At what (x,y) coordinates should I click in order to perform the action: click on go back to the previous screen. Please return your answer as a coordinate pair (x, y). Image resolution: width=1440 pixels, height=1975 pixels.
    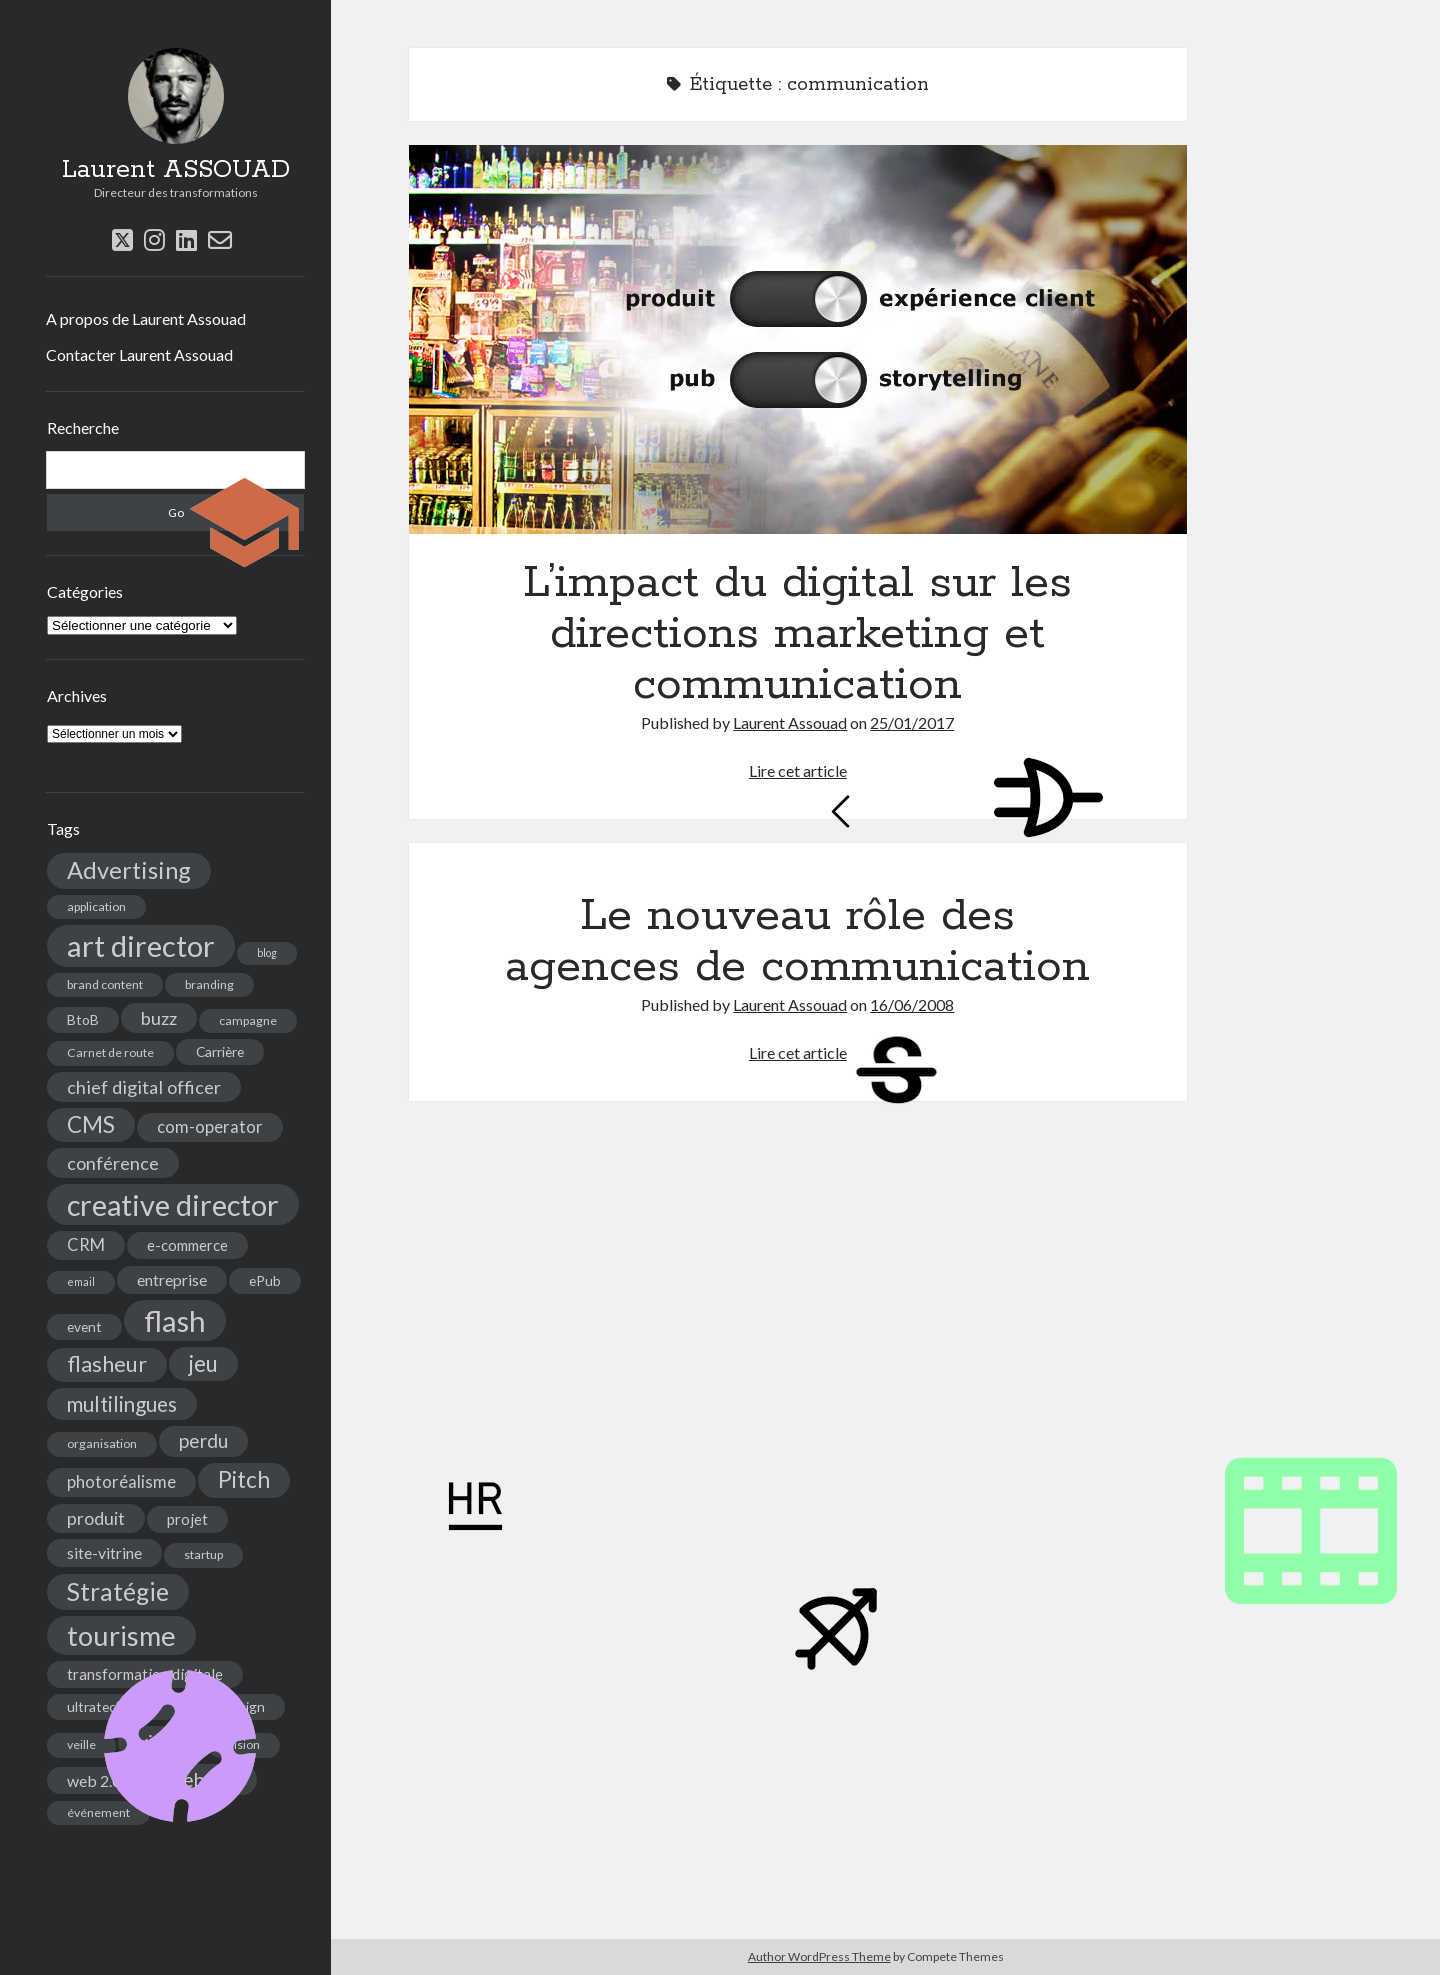
    Looking at the image, I should click on (840, 811).